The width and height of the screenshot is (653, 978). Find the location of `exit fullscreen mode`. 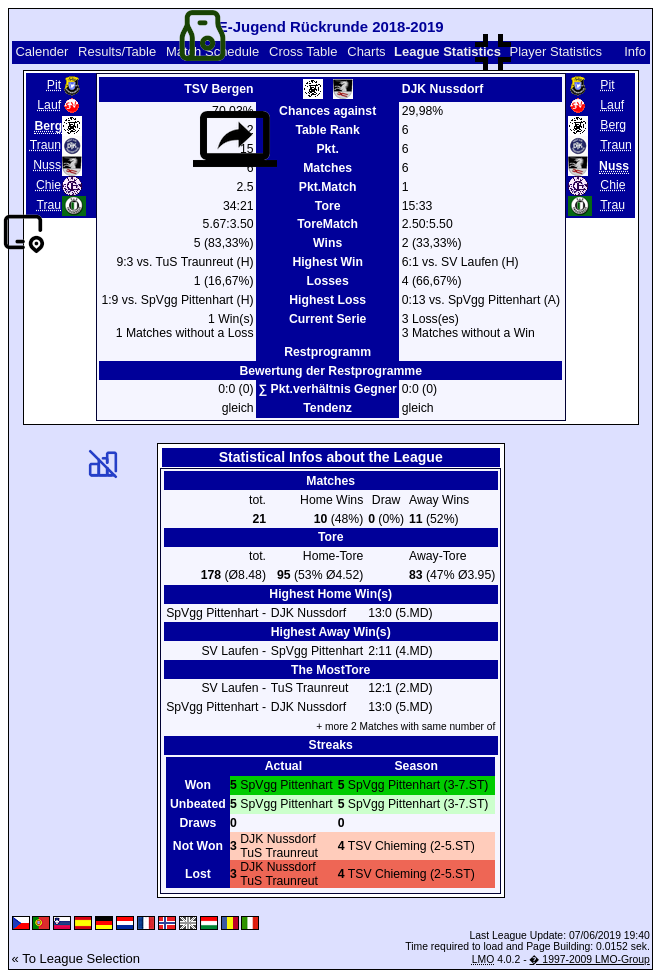

exit fullscreen mode is located at coordinates (493, 52).